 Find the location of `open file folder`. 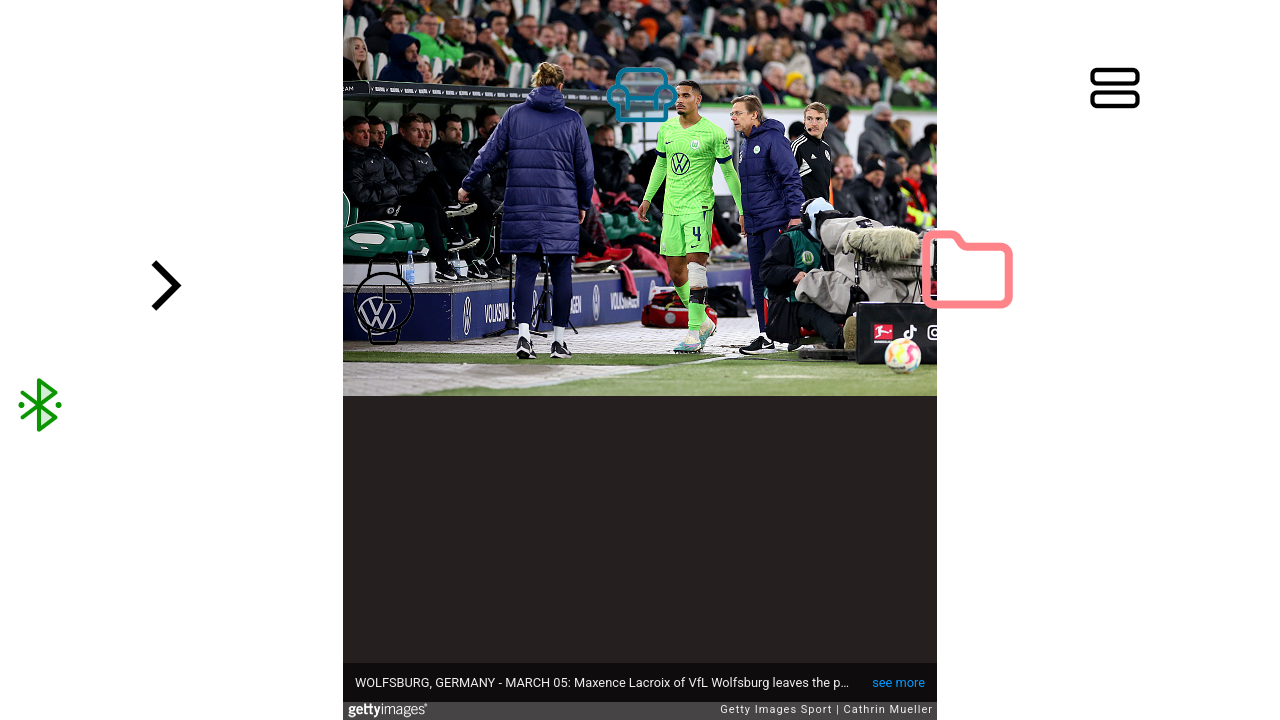

open file folder is located at coordinates (967, 271).